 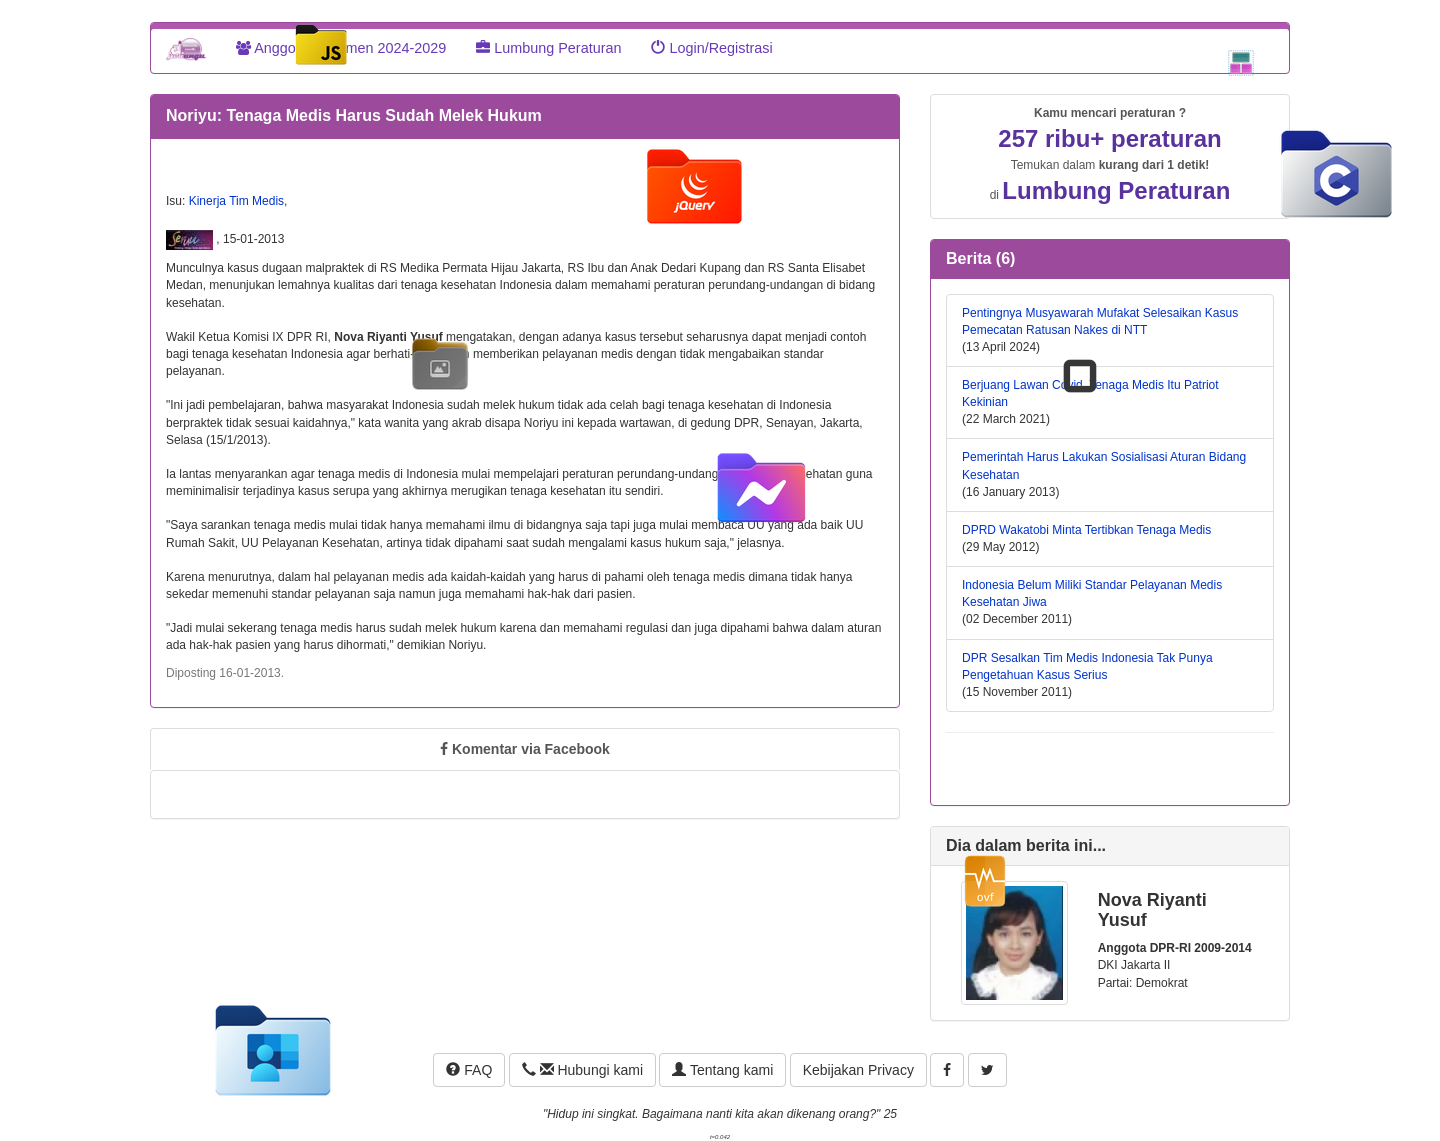 I want to click on virtualbox open virtualization format file, so click(x=985, y=881).